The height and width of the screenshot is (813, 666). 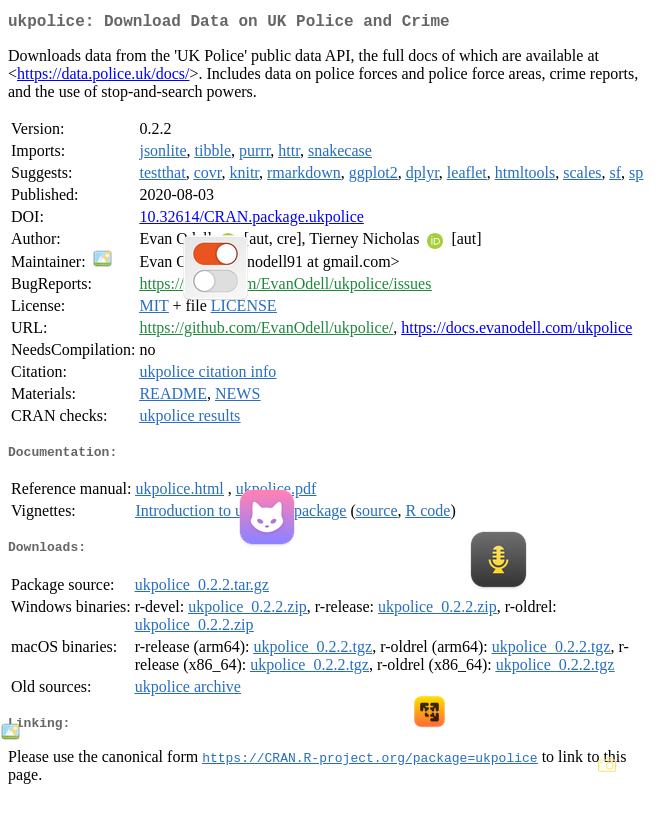 I want to click on open gnome photos app, so click(x=10, y=731).